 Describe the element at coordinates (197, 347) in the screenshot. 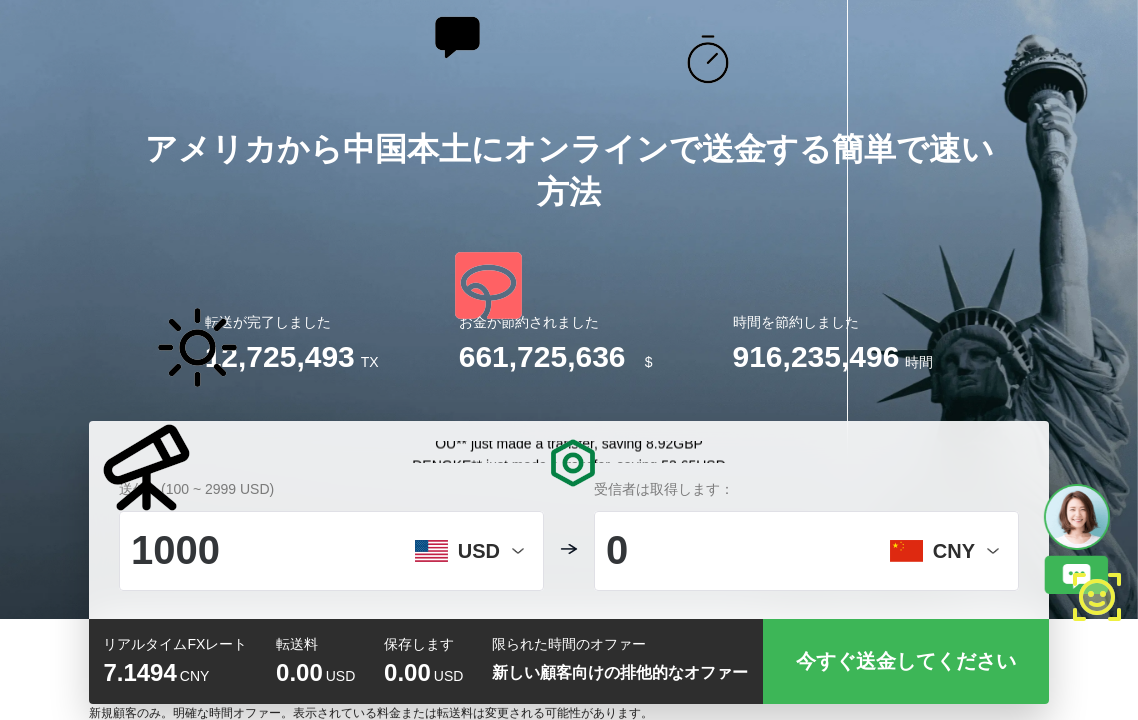

I see `switch to light mode` at that location.